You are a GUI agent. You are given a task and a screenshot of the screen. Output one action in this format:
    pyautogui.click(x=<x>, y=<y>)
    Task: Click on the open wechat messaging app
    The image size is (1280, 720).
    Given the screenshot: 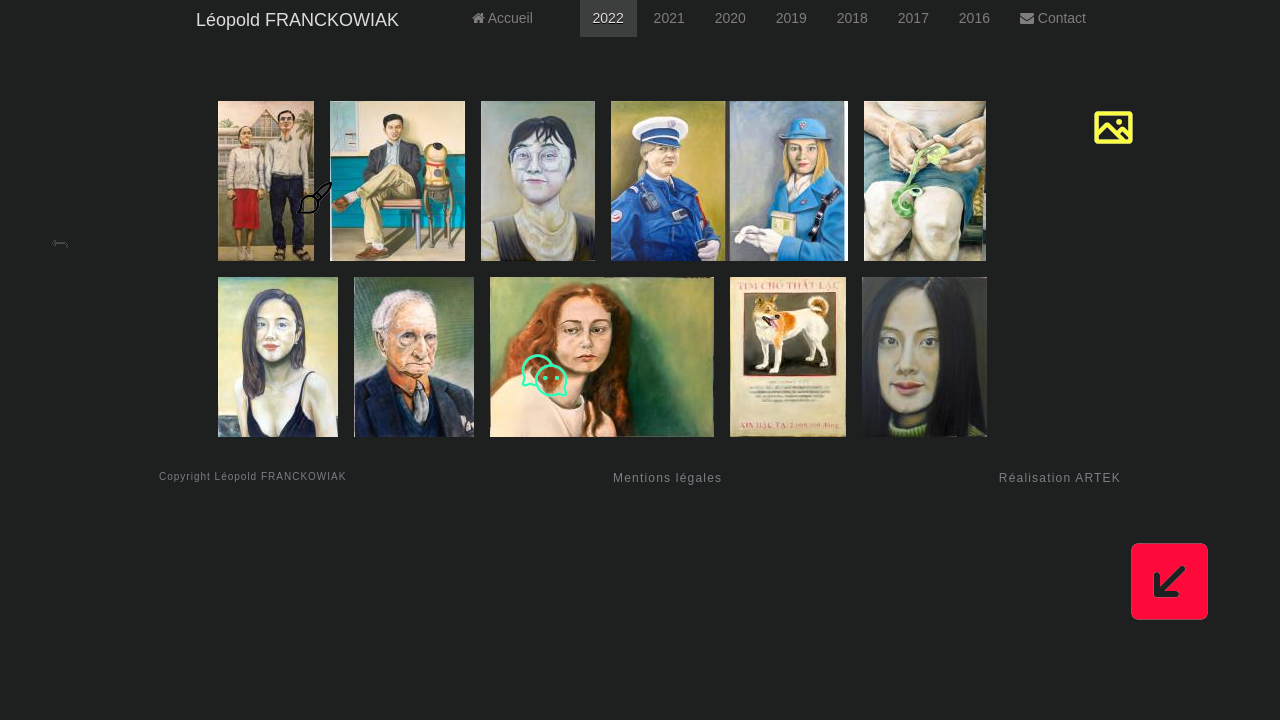 What is the action you would take?
    pyautogui.click(x=544, y=375)
    